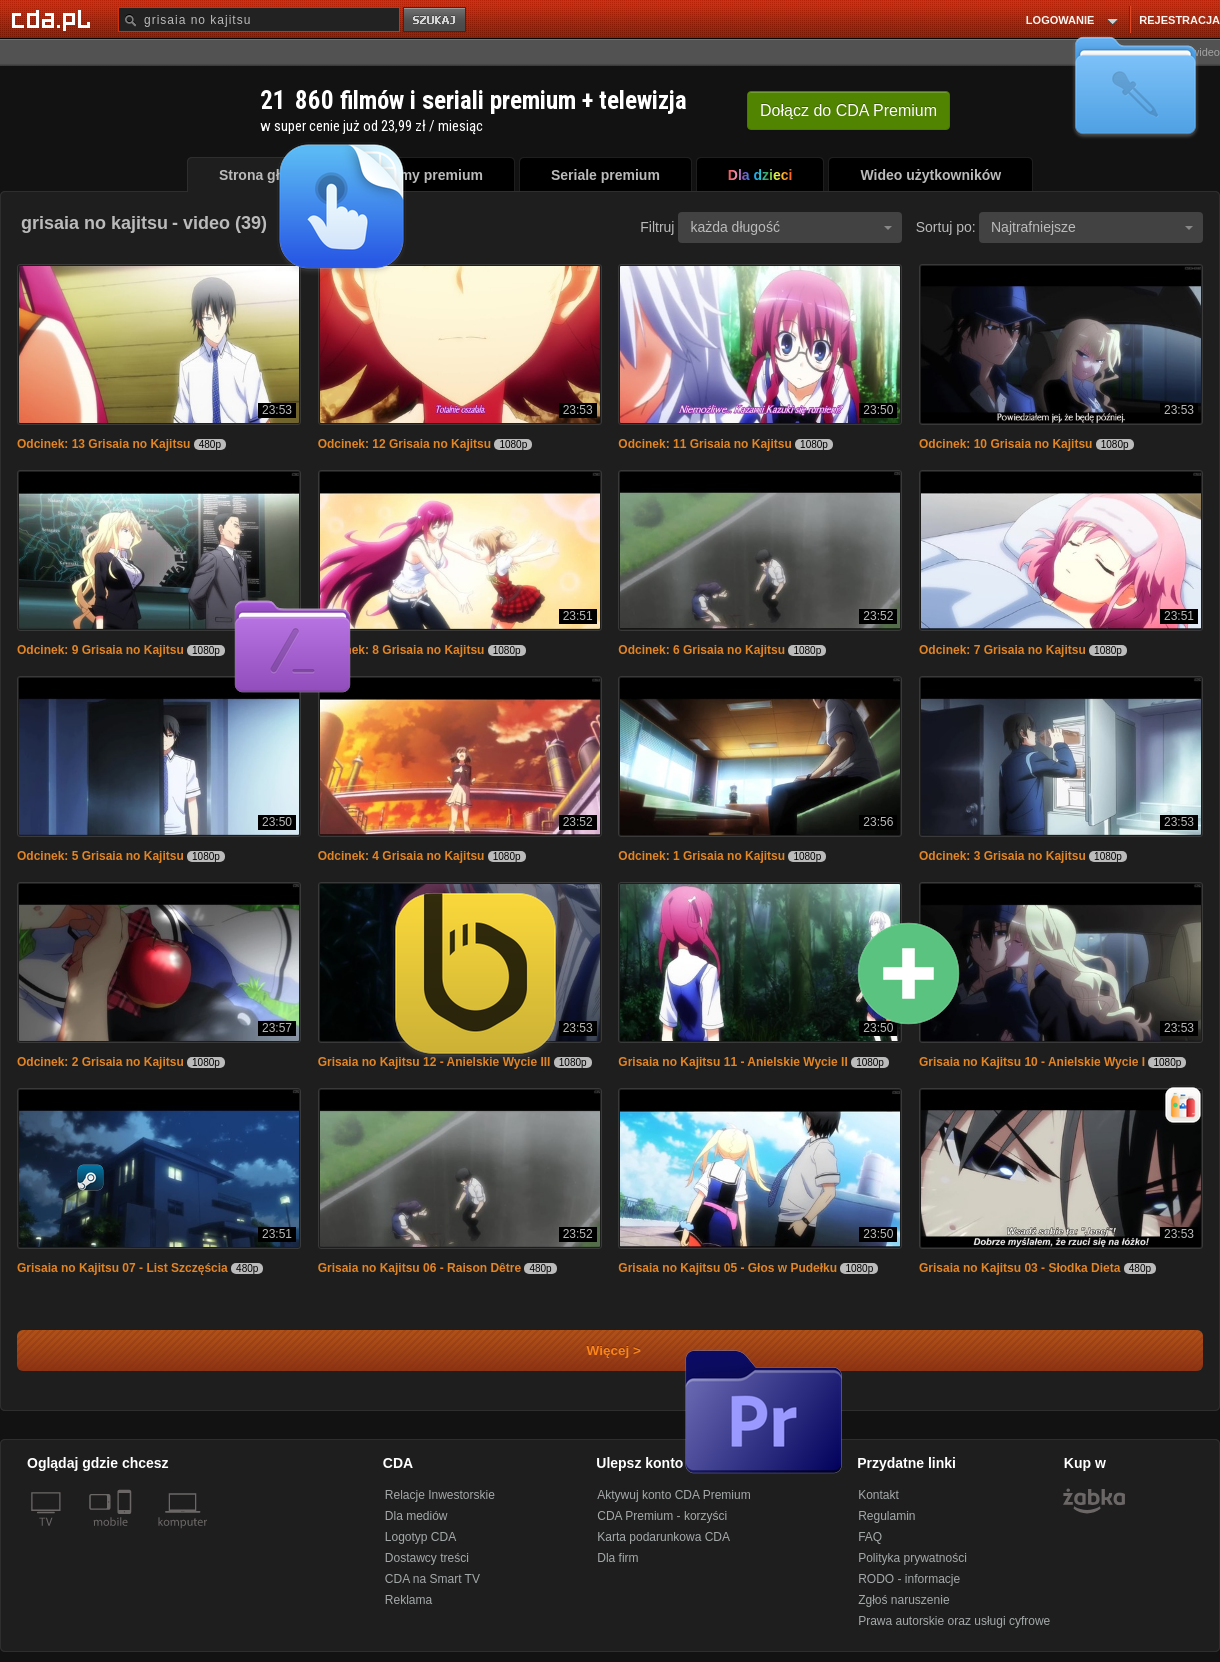 The width and height of the screenshot is (1220, 1662). Describe the element at coordinates (475, 973) in the screenshot. I see `open beekeeper studio database manager` at that location.